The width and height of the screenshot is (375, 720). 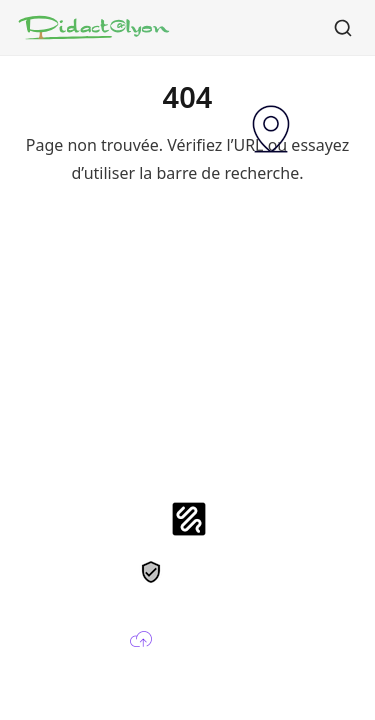 I want to click on upload file to cloud storage, so click(x=141, y=639).